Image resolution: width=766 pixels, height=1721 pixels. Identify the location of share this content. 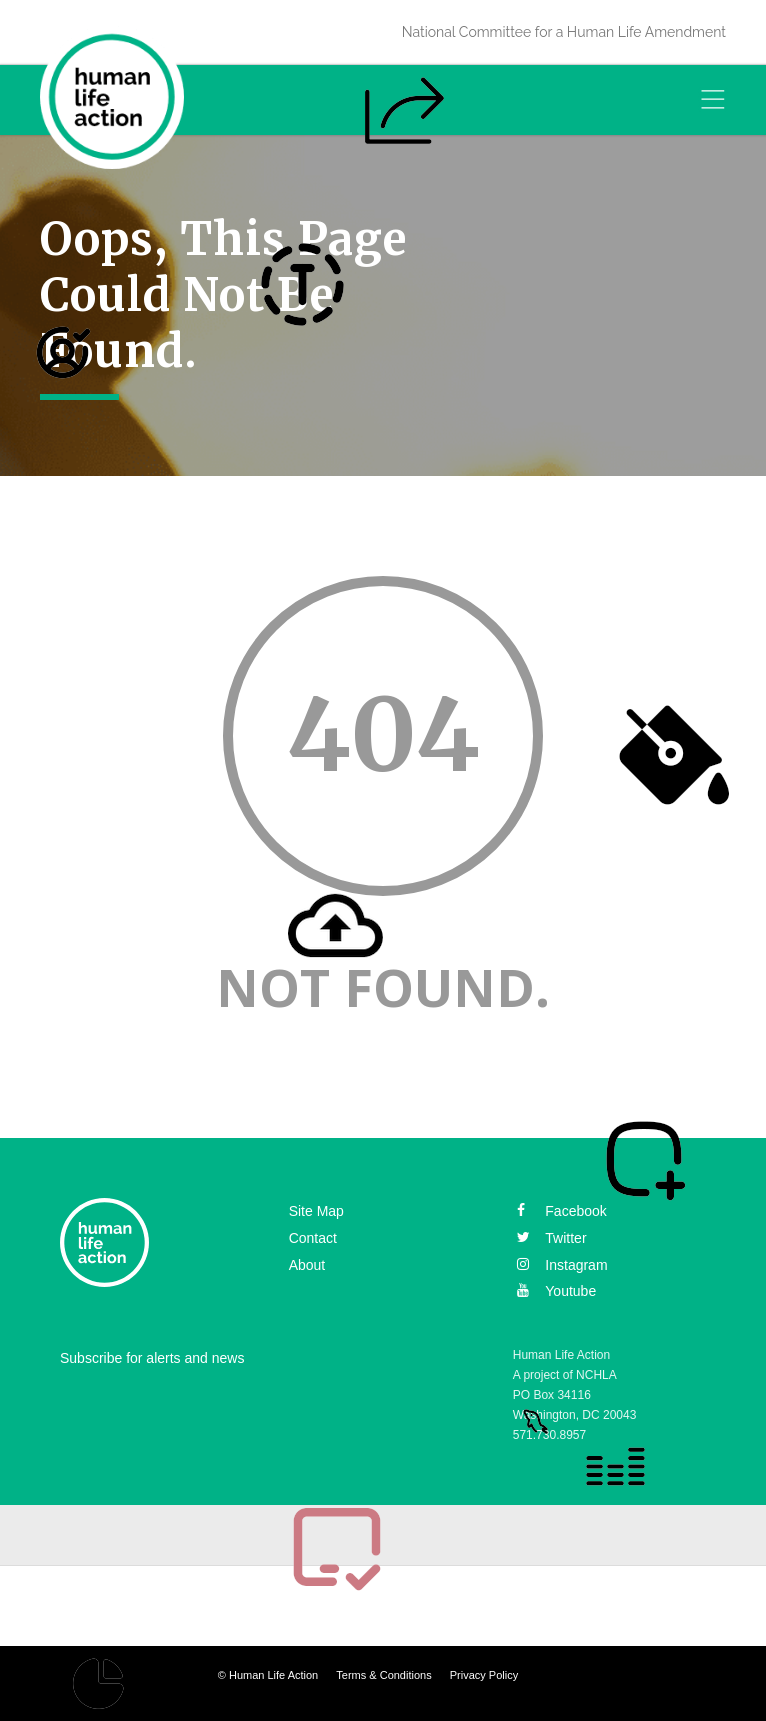
(404, 107).